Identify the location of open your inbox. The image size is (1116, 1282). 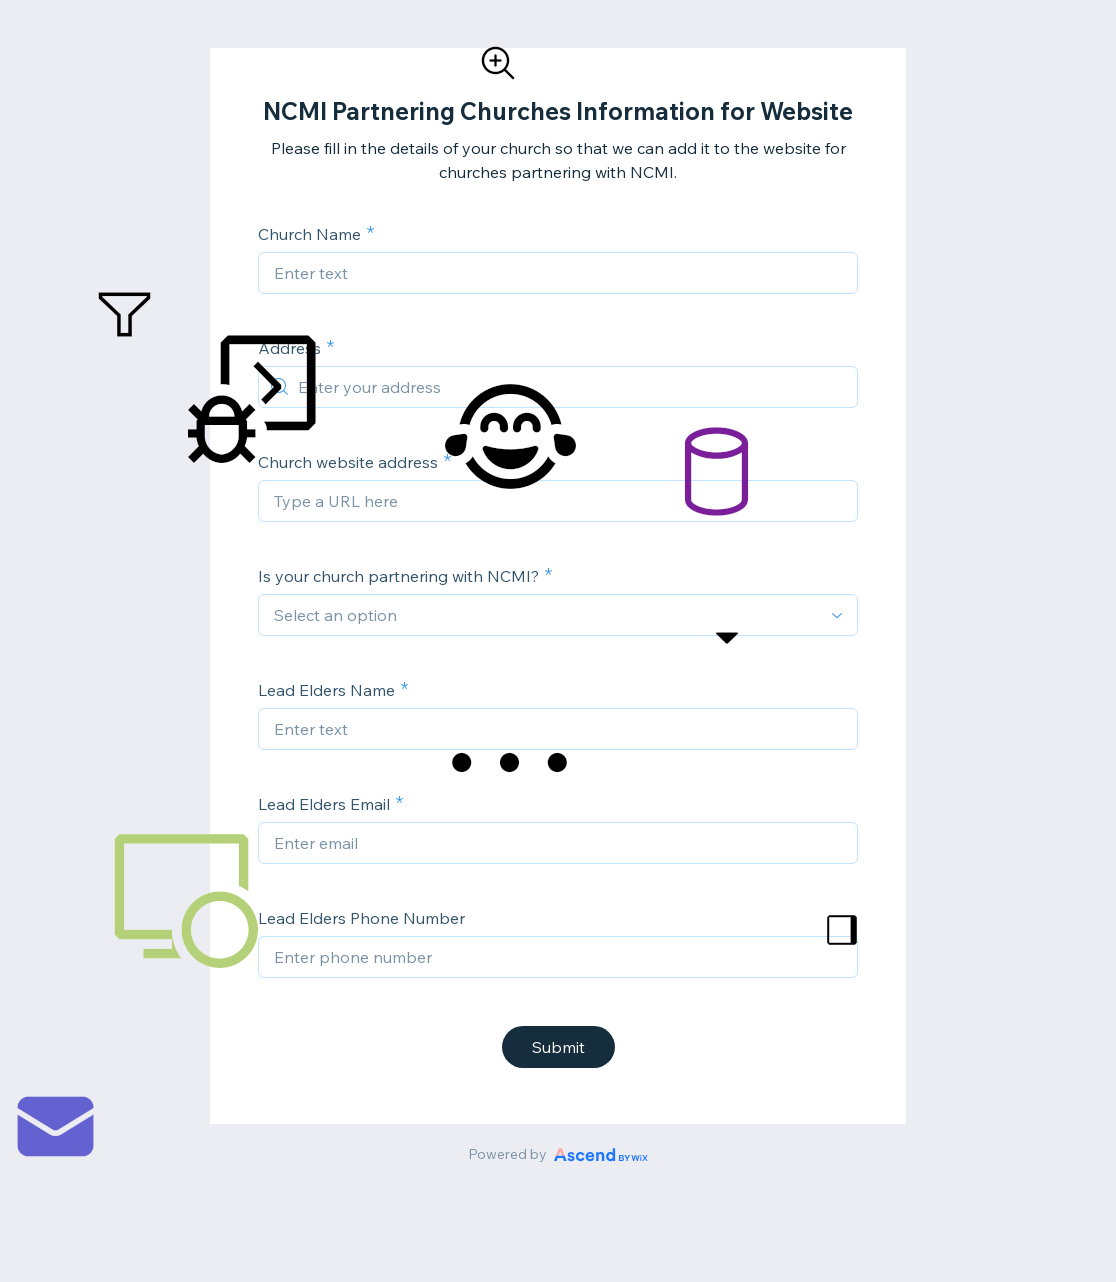
(55, 1126).